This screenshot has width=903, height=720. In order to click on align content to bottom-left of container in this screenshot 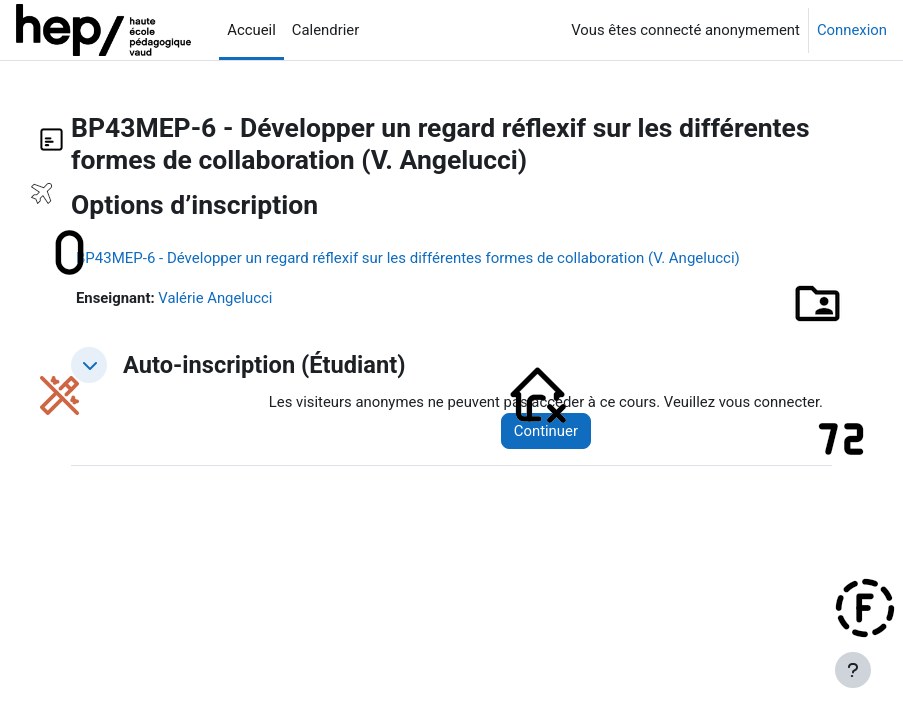, I will do `click(51, 139)`.